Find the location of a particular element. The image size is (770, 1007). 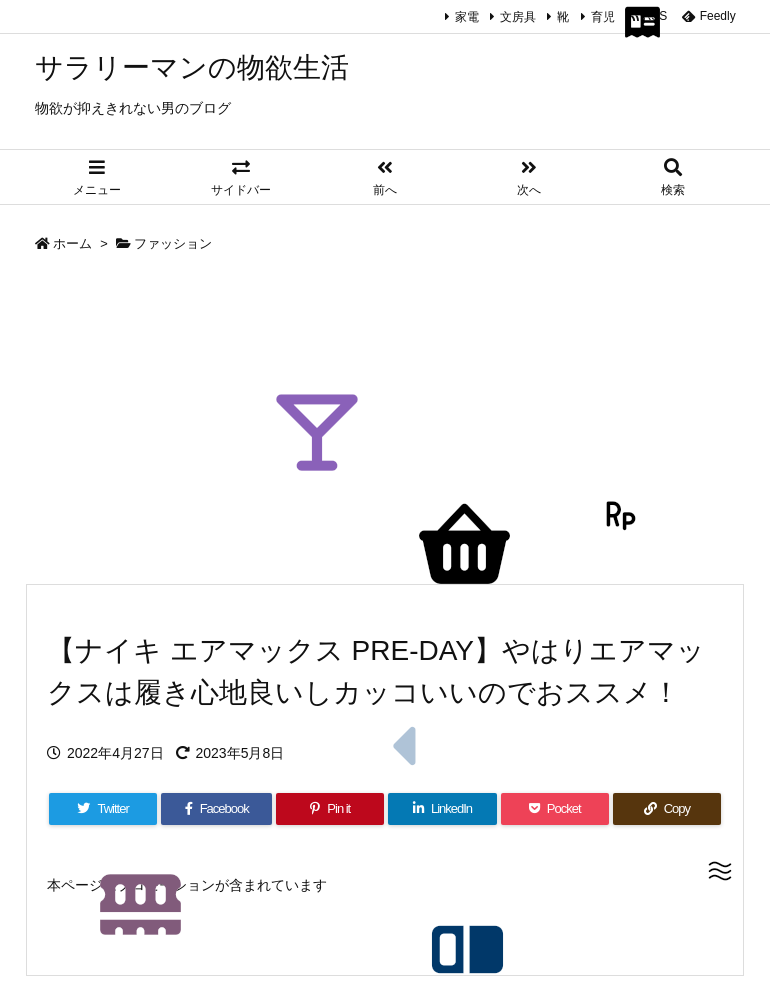

access bar or cocktail menu is located at coordinates (317, 430).